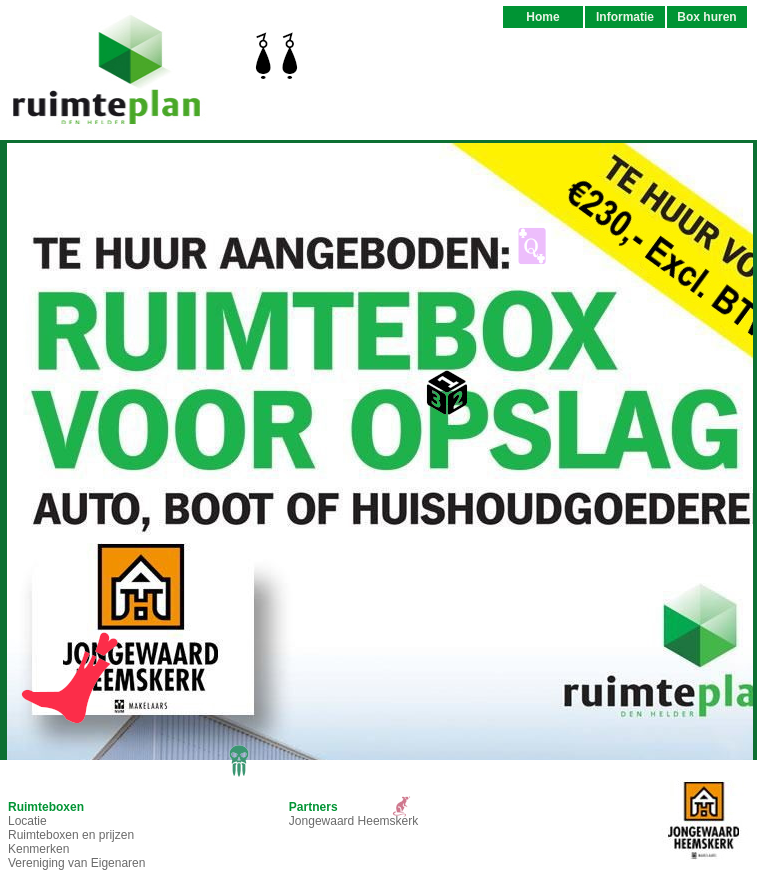 This screenshot has height=880, width=757. I want to click on queen of clubs playing card, so click(532, 246).